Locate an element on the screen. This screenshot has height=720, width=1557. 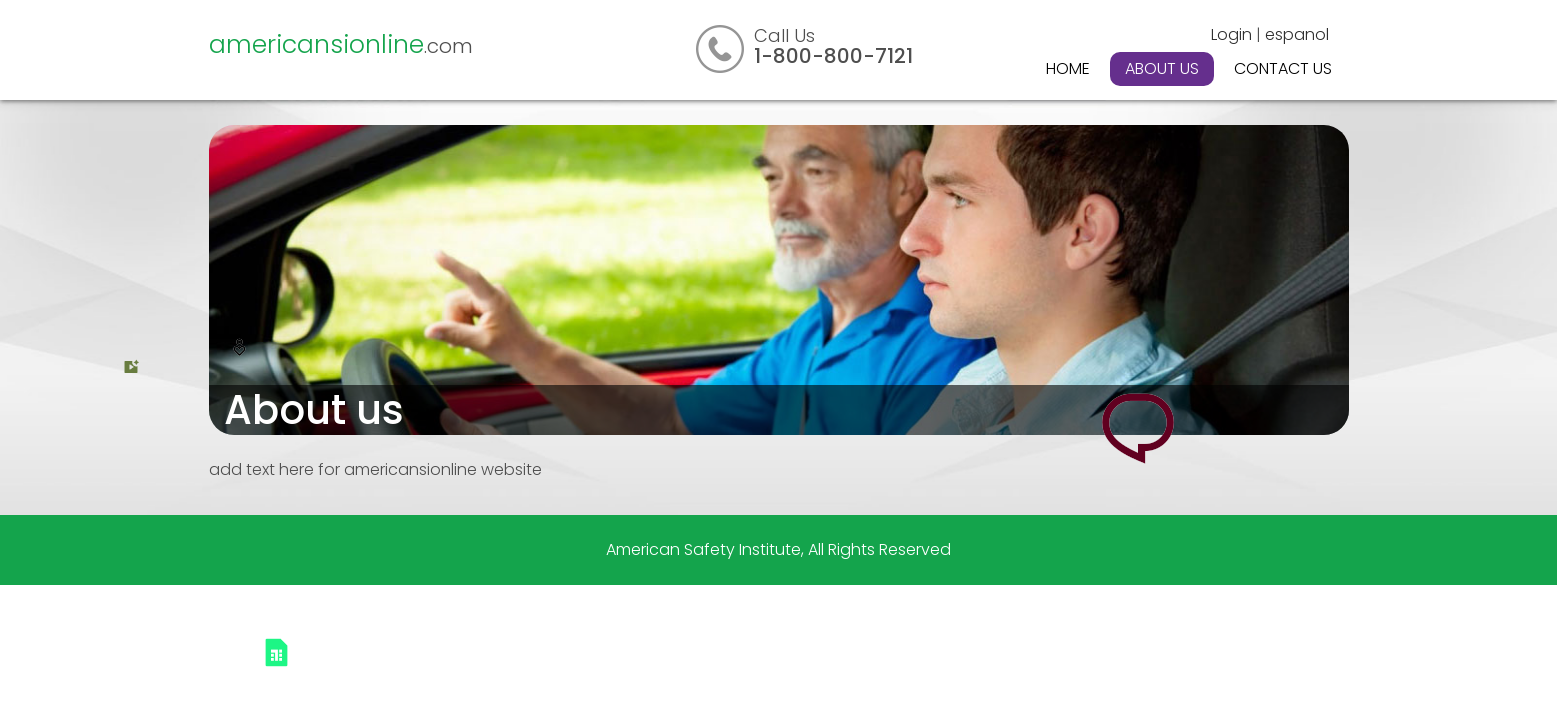
access AI-powered video features is located at coordinates (131, 367).